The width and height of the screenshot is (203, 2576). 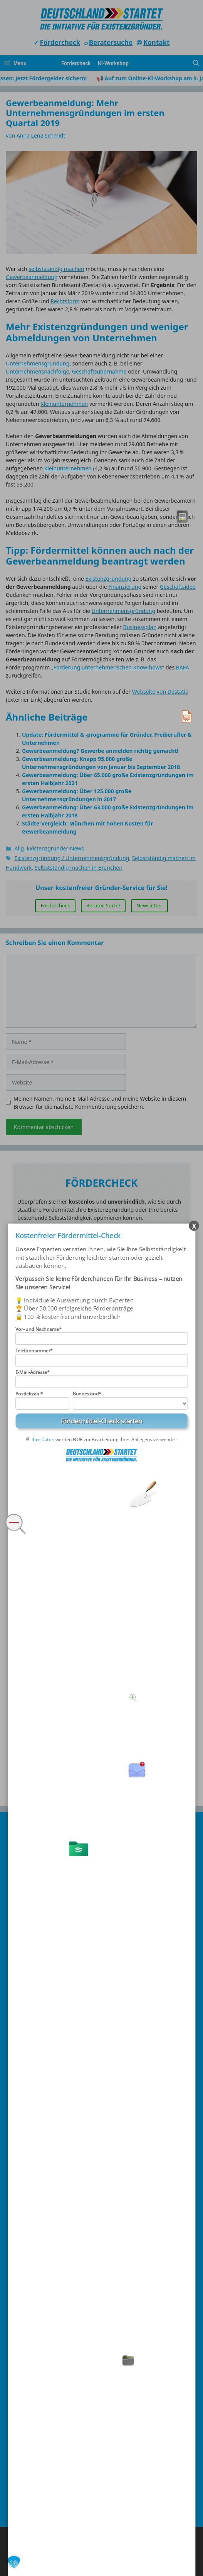 What do you see at coordinates (182, 517) in the screenshot?
I see `NES game ROM file` at bounding box center [182, 517].